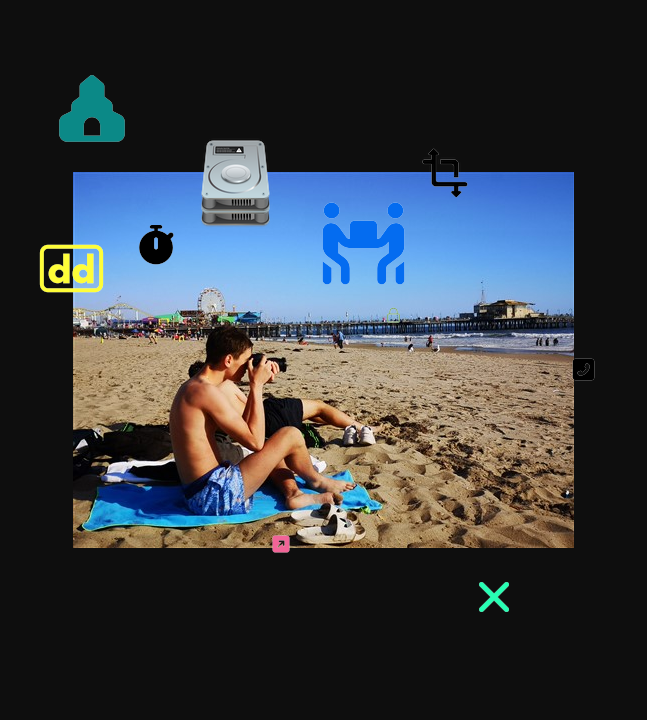 Image resolution: width=647 pixels, height=720 pixels. I want to click on deploy dog logo - a deployment automation service, so click(71, 268).